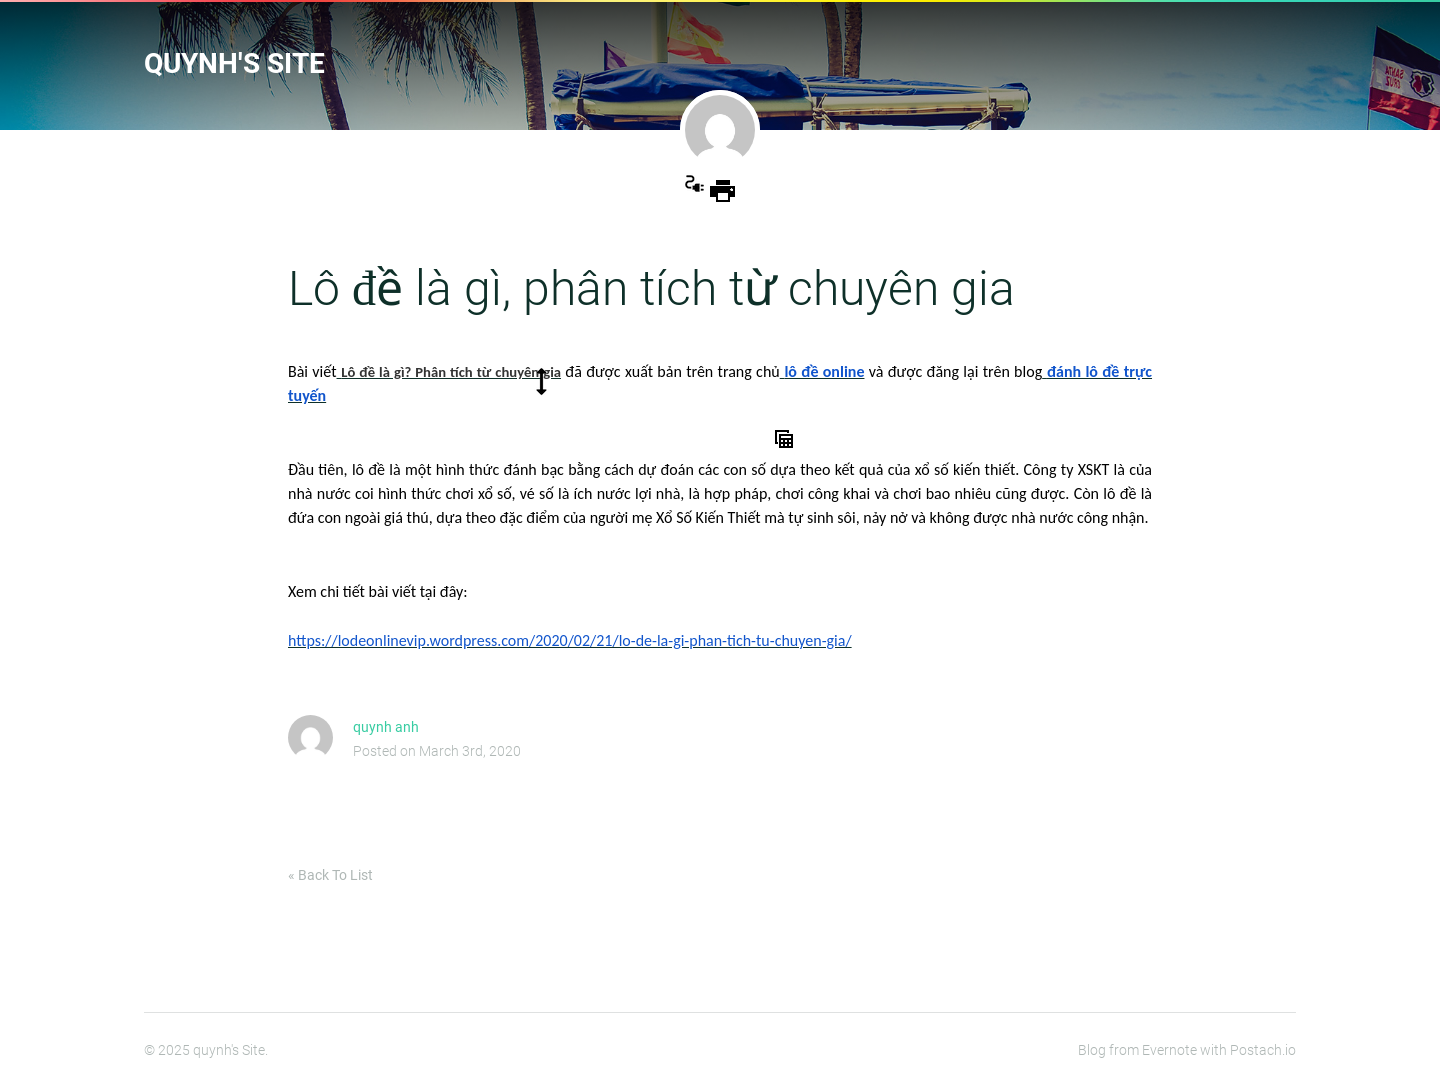  Describe the element at coordinates (541, 381) in the screenshot. I see `adjust vertical height or size` at that location.